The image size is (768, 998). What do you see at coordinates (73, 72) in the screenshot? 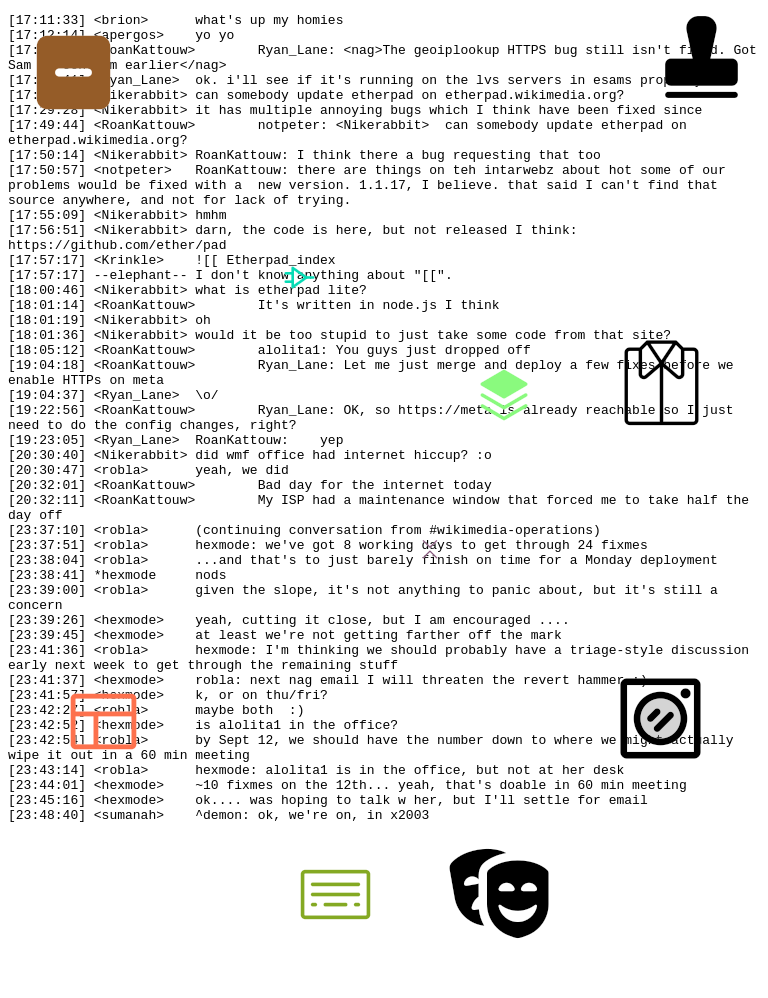
I see `collapse or minimize a section` at bounding box center [73, 72].